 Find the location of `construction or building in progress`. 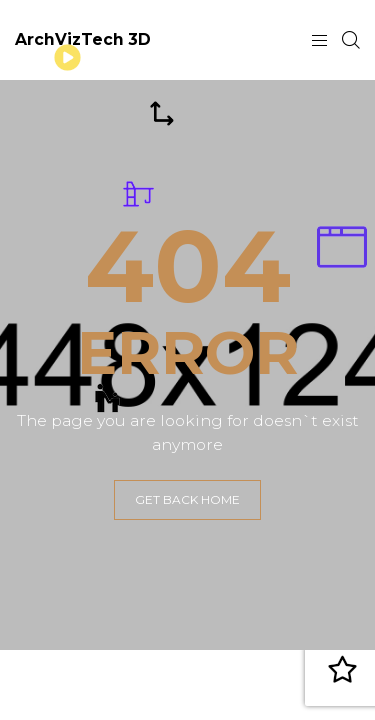

construction or building in progress is located at coordinates (138, 194).